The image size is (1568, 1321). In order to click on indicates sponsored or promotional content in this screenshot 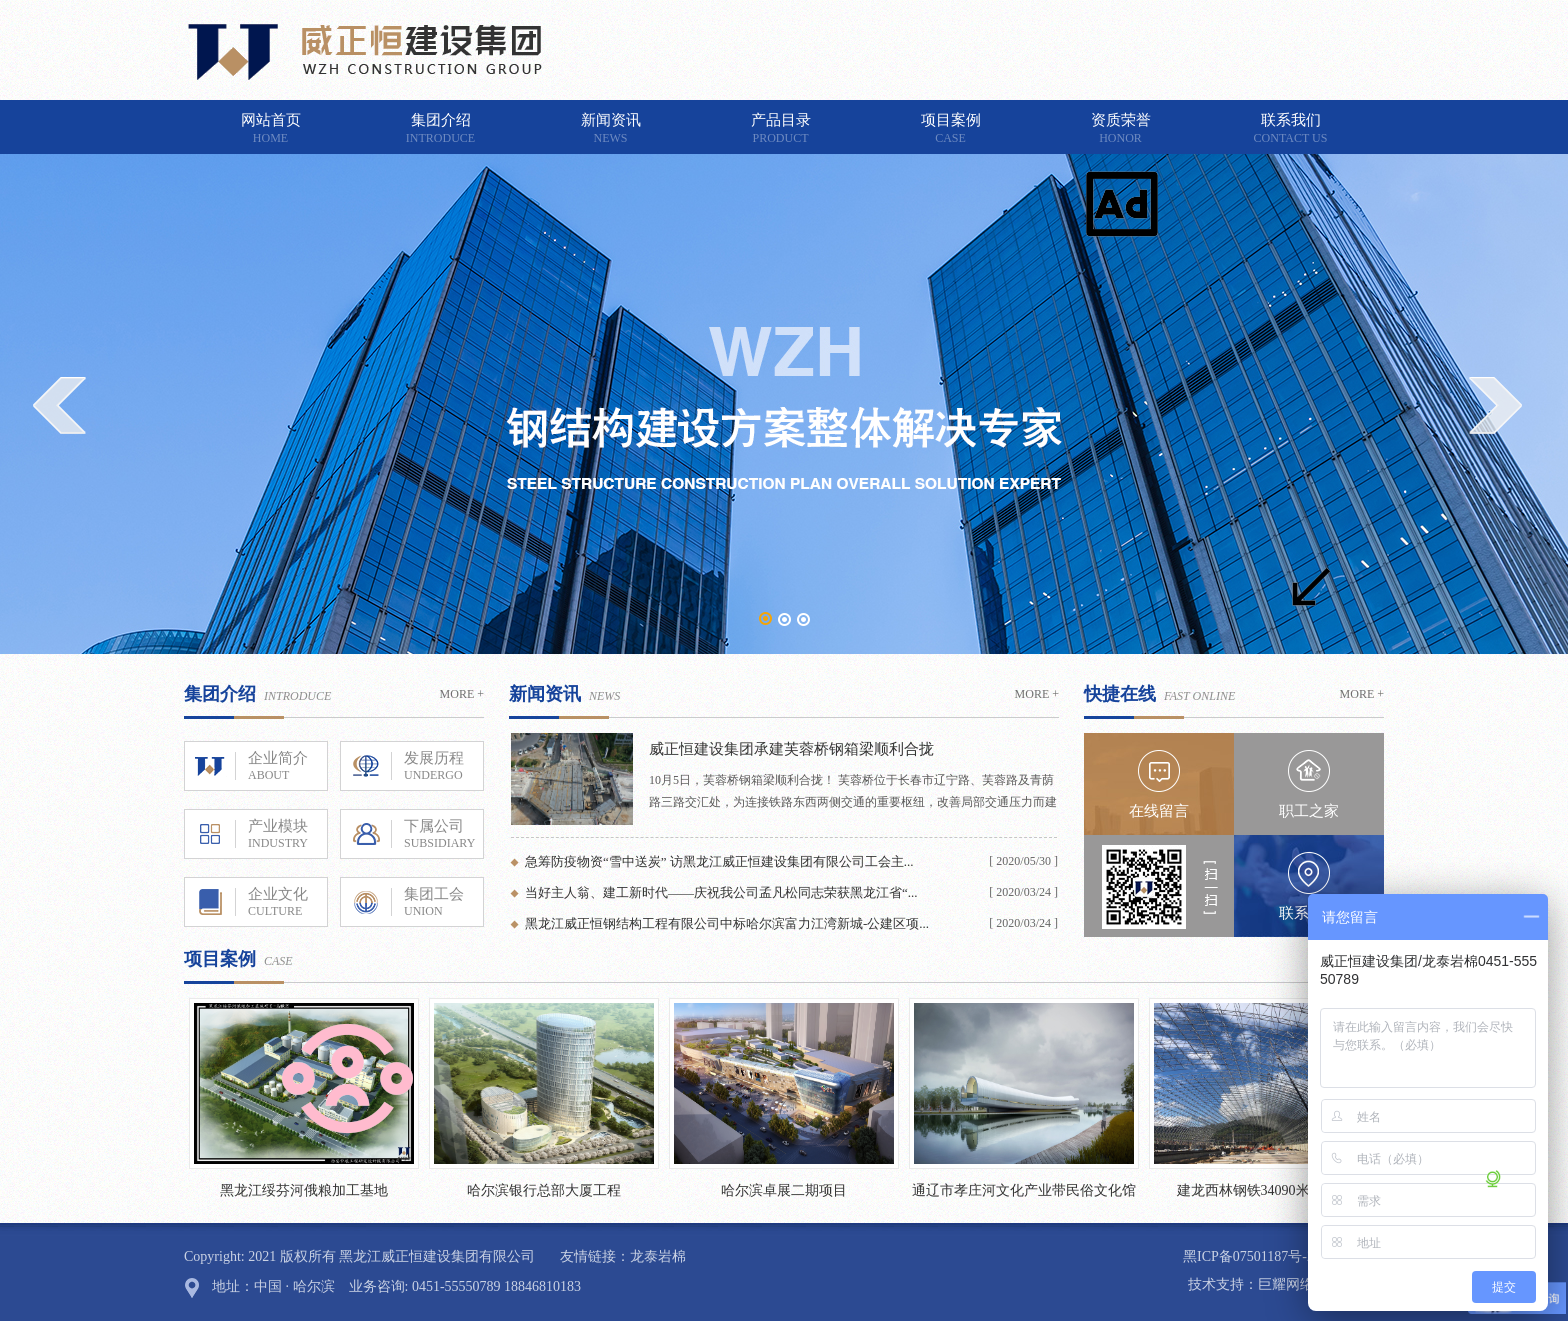, I will do `click(1122, 204)`.